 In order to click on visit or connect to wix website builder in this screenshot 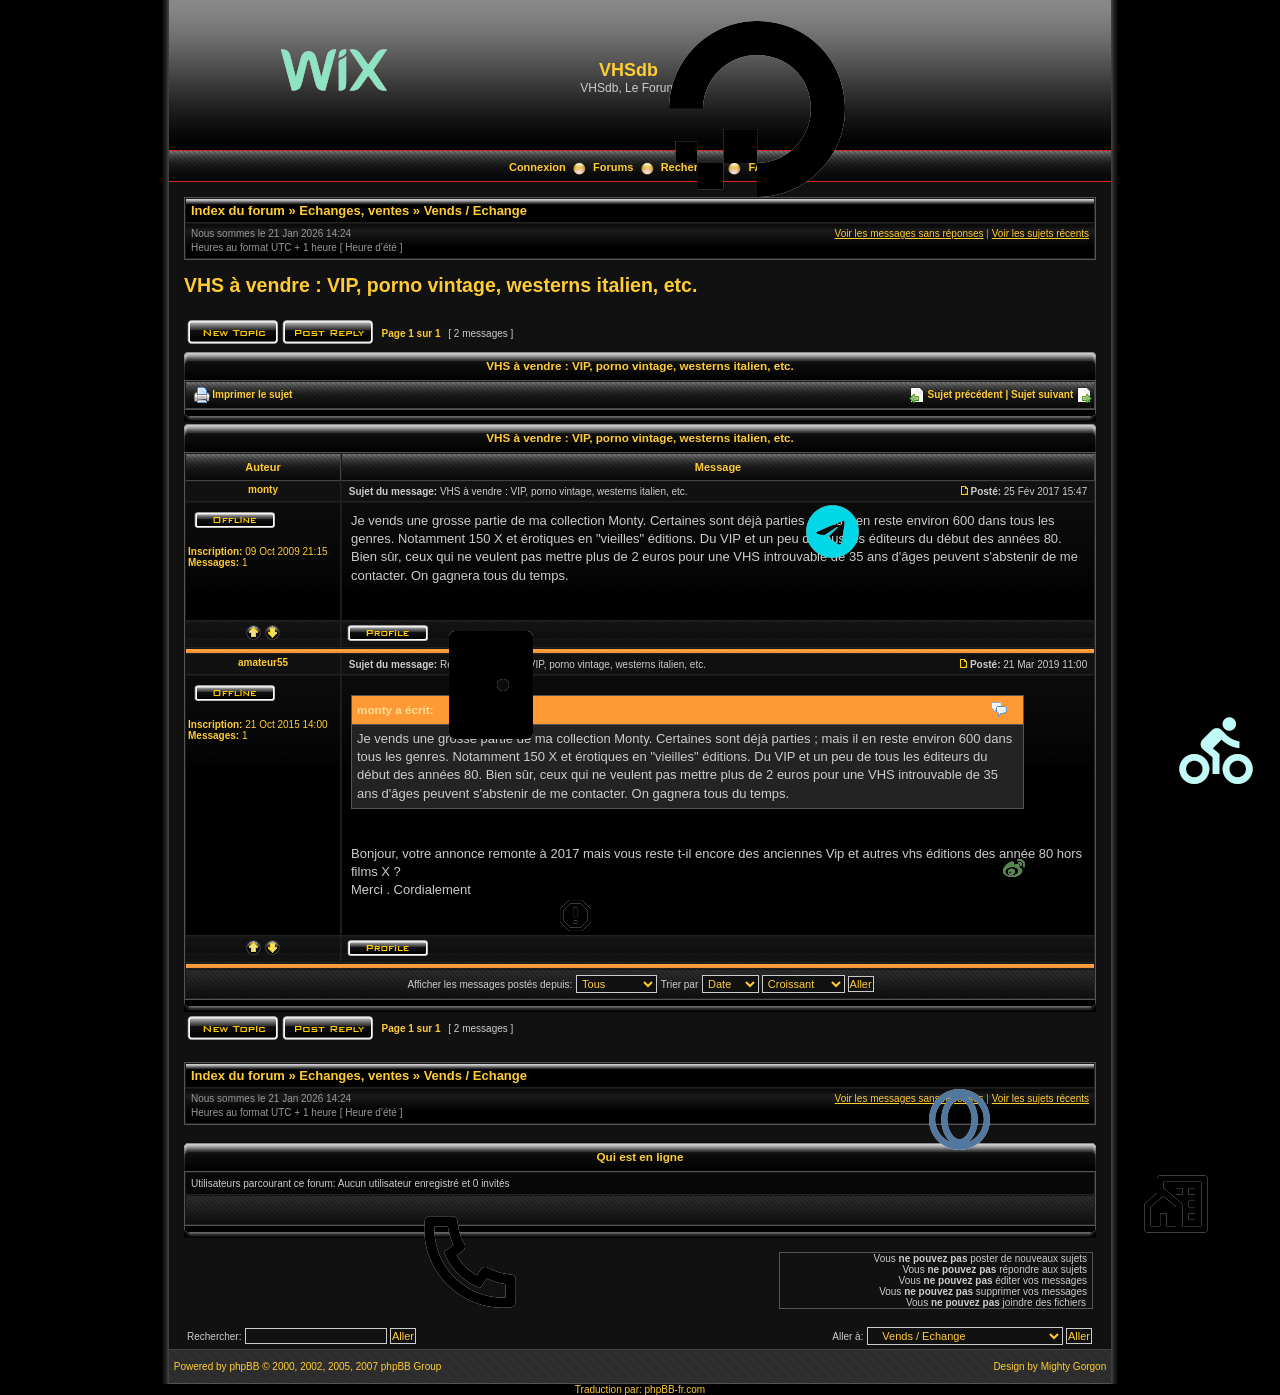, I will do `click(334, 70)`.